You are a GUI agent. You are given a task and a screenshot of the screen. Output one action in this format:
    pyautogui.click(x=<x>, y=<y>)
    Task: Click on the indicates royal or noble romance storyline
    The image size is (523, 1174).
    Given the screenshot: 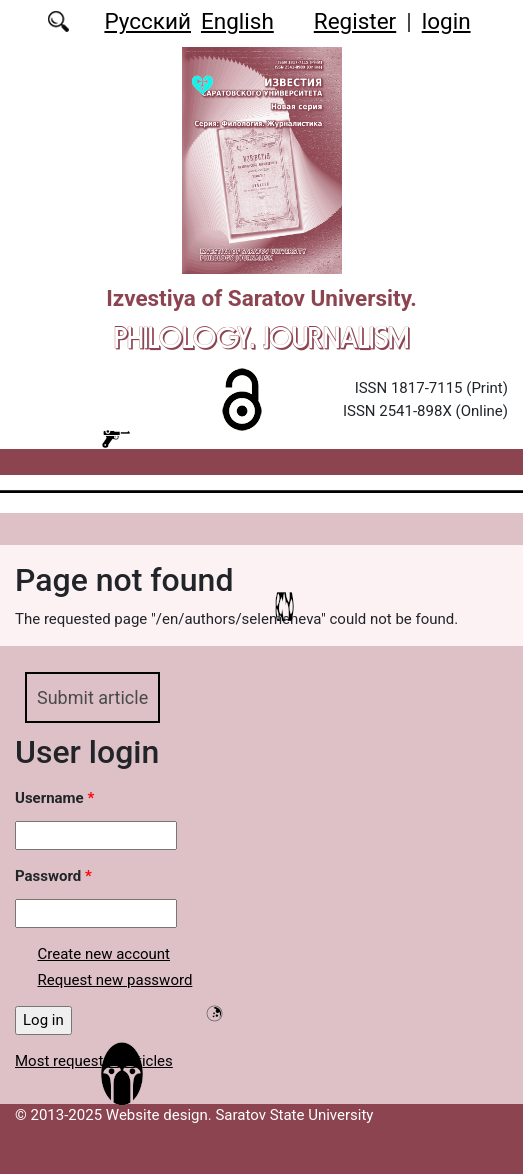 What is the action you would take?
    pyautogui.click(x=202, y=85)
    